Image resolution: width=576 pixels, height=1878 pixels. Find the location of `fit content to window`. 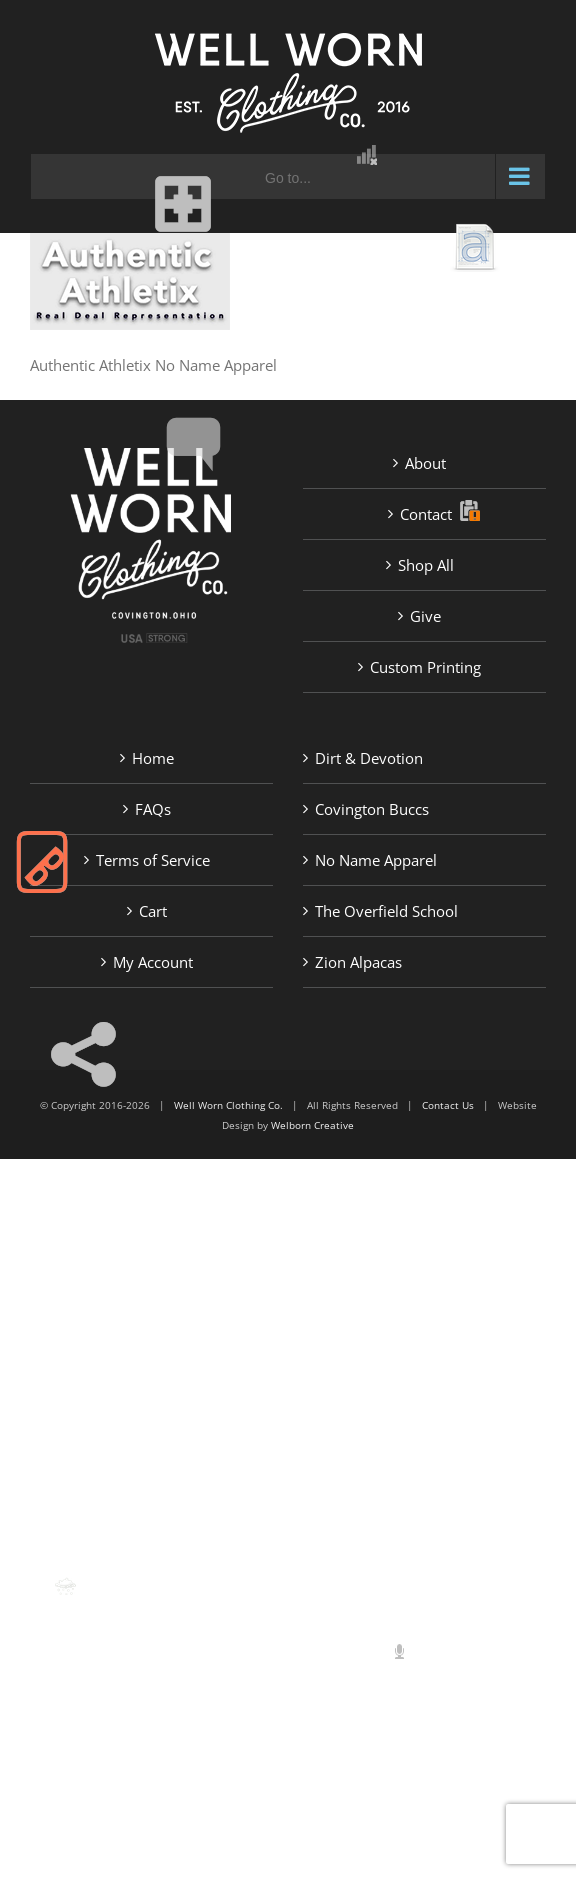

fit content to window is located at coordinates (183, 204).